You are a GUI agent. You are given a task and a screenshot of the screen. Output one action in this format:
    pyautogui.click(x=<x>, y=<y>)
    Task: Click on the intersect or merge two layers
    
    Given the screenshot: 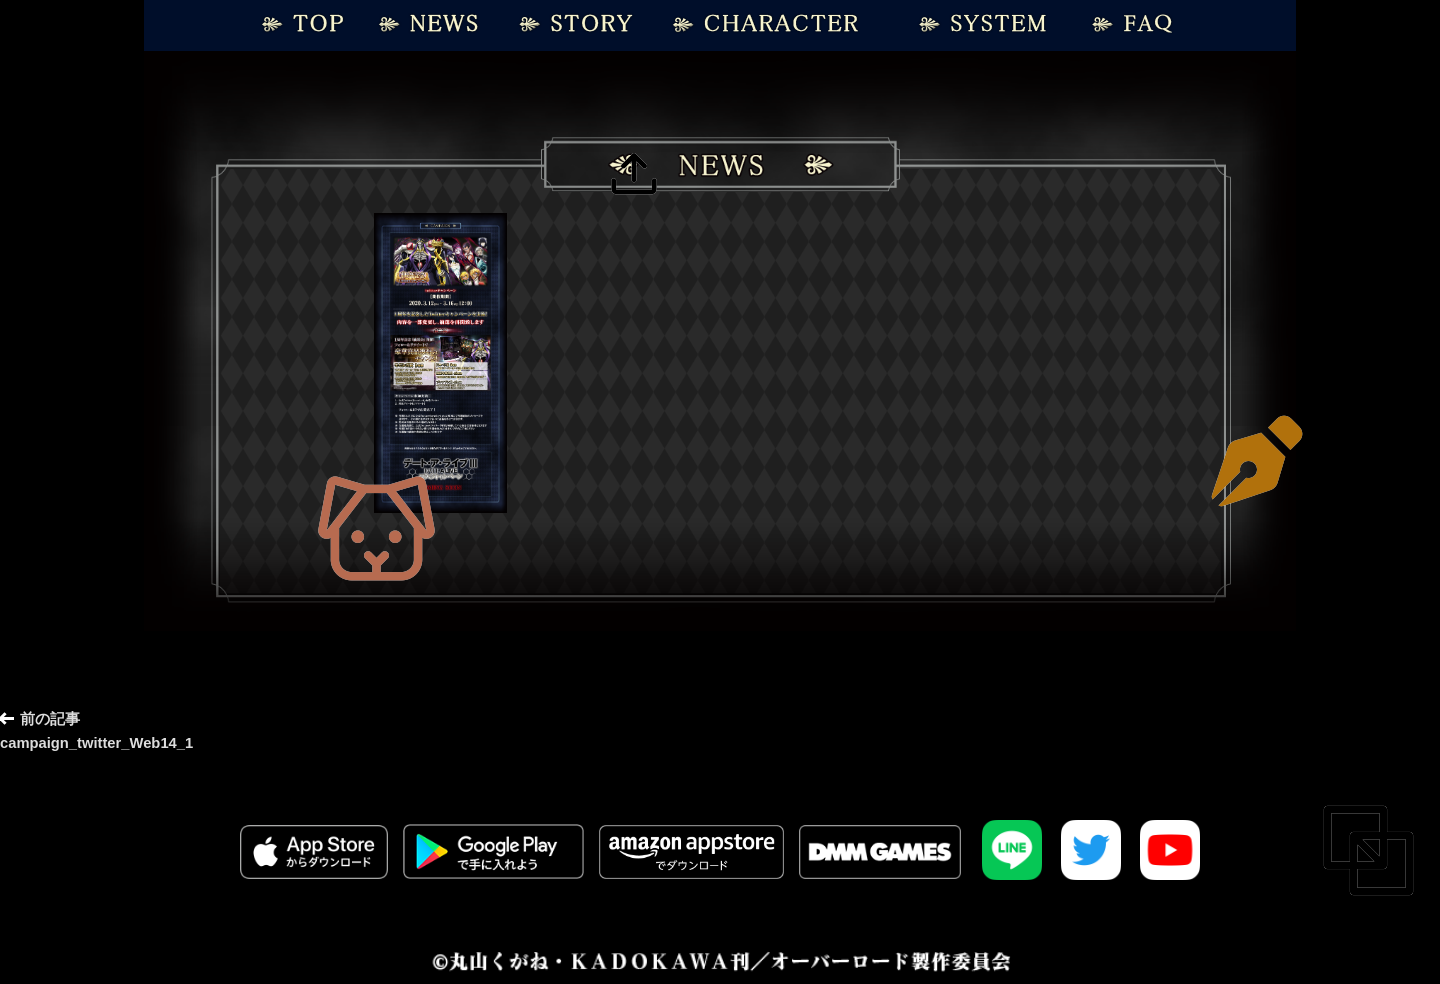 What is the action you would take?
    pyautogui.click(x=1368, y=850)
    